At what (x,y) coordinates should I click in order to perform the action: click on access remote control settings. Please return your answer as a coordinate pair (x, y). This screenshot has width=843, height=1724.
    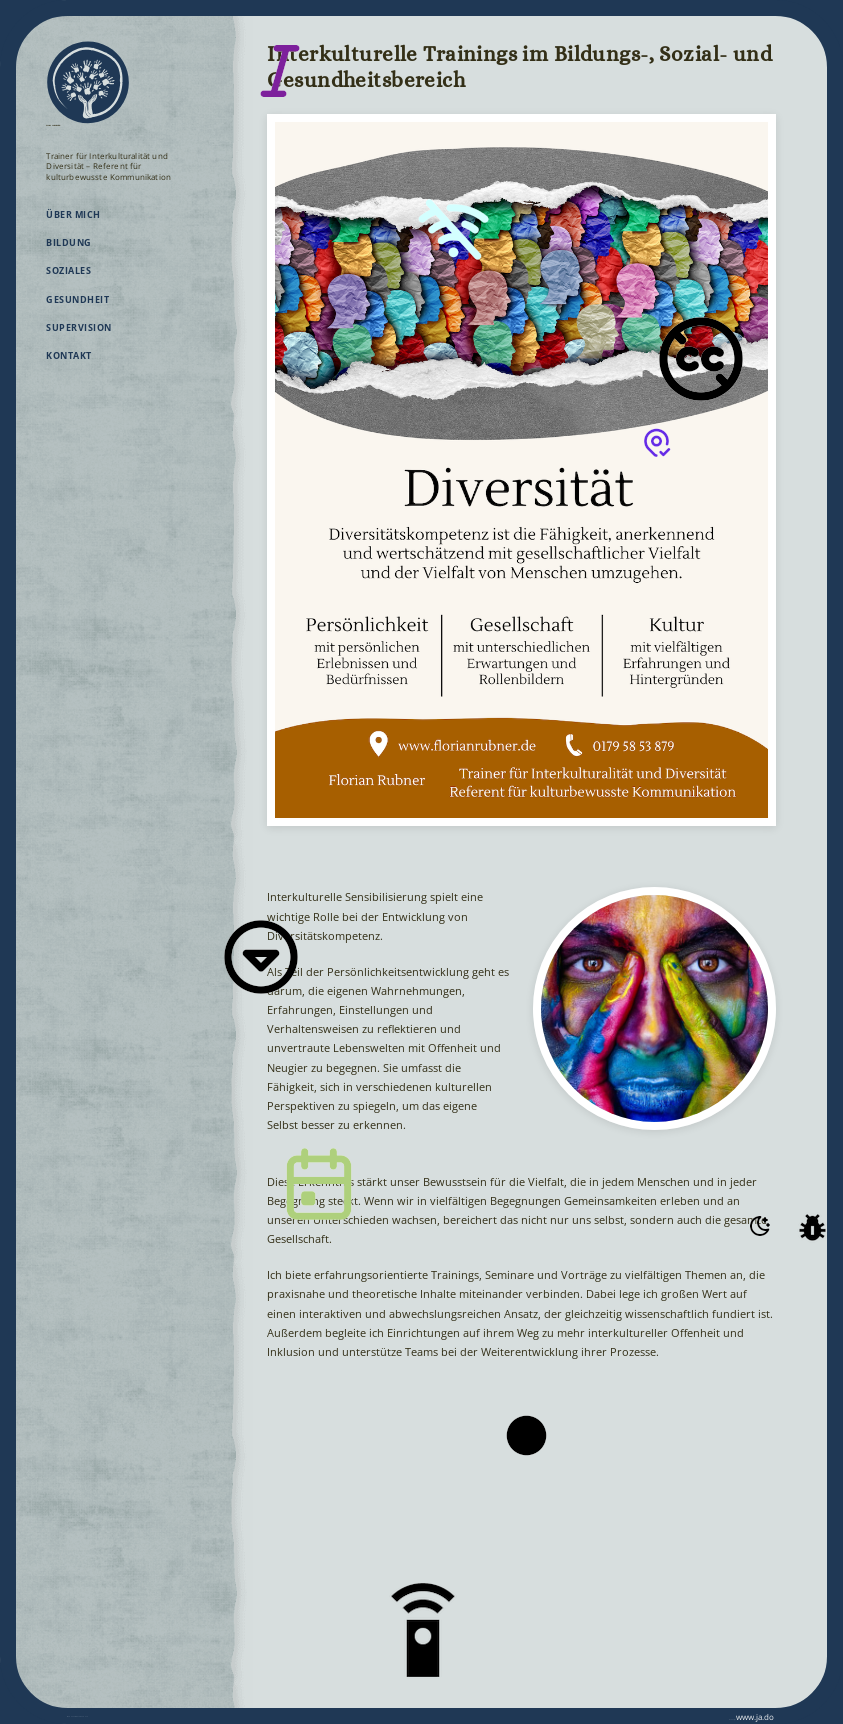
    Looking at the image, I should click on (423, 1632).